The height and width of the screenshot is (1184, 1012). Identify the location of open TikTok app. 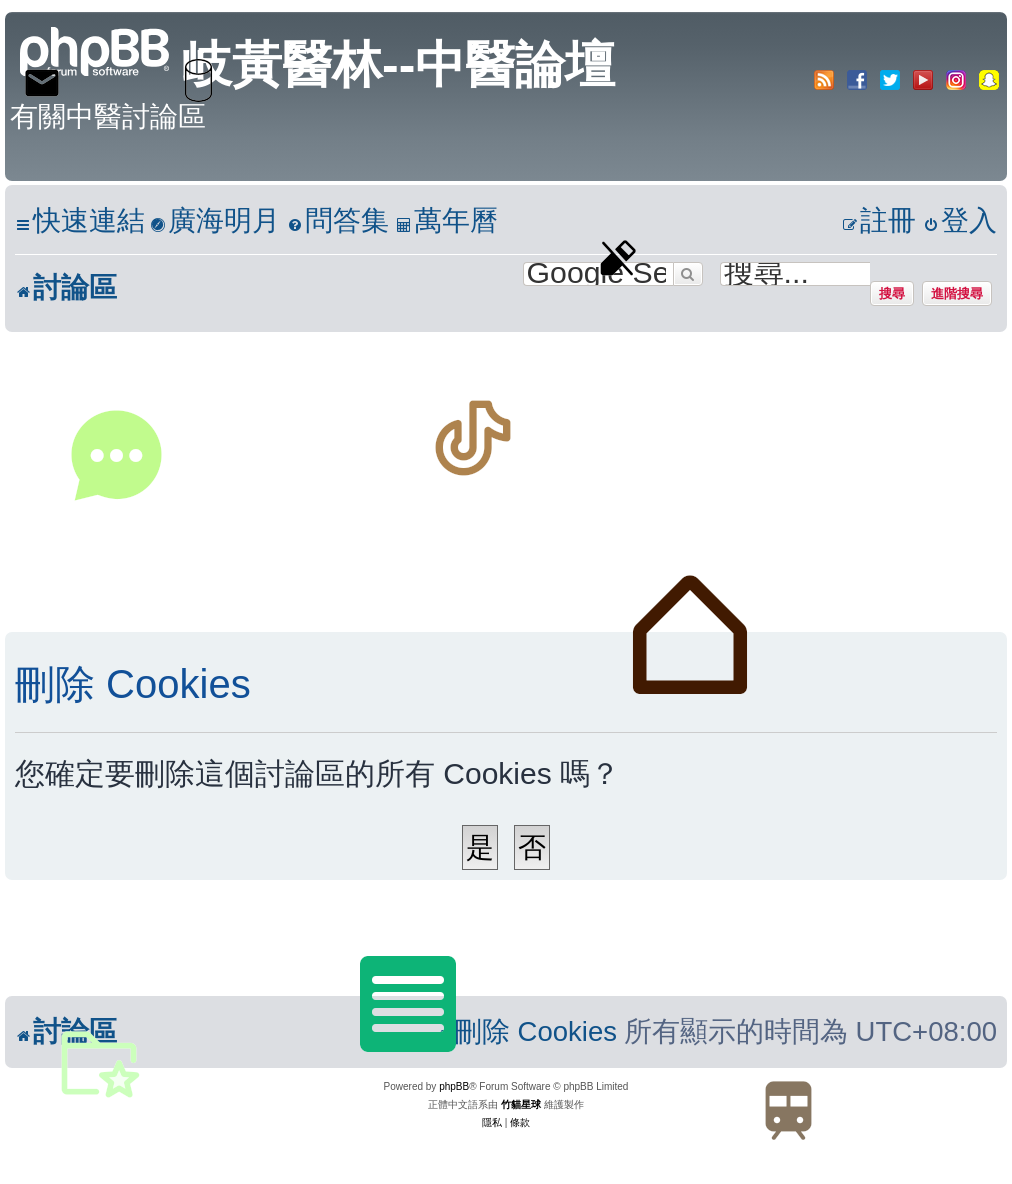
(473, 438).